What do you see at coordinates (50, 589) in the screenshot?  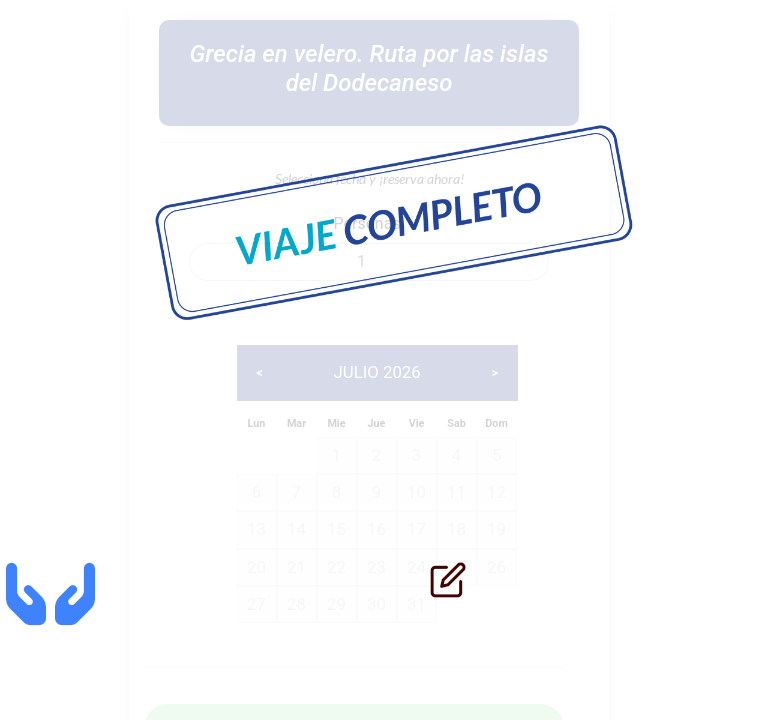 I see `support or care services` at bounding box center [50, 589].